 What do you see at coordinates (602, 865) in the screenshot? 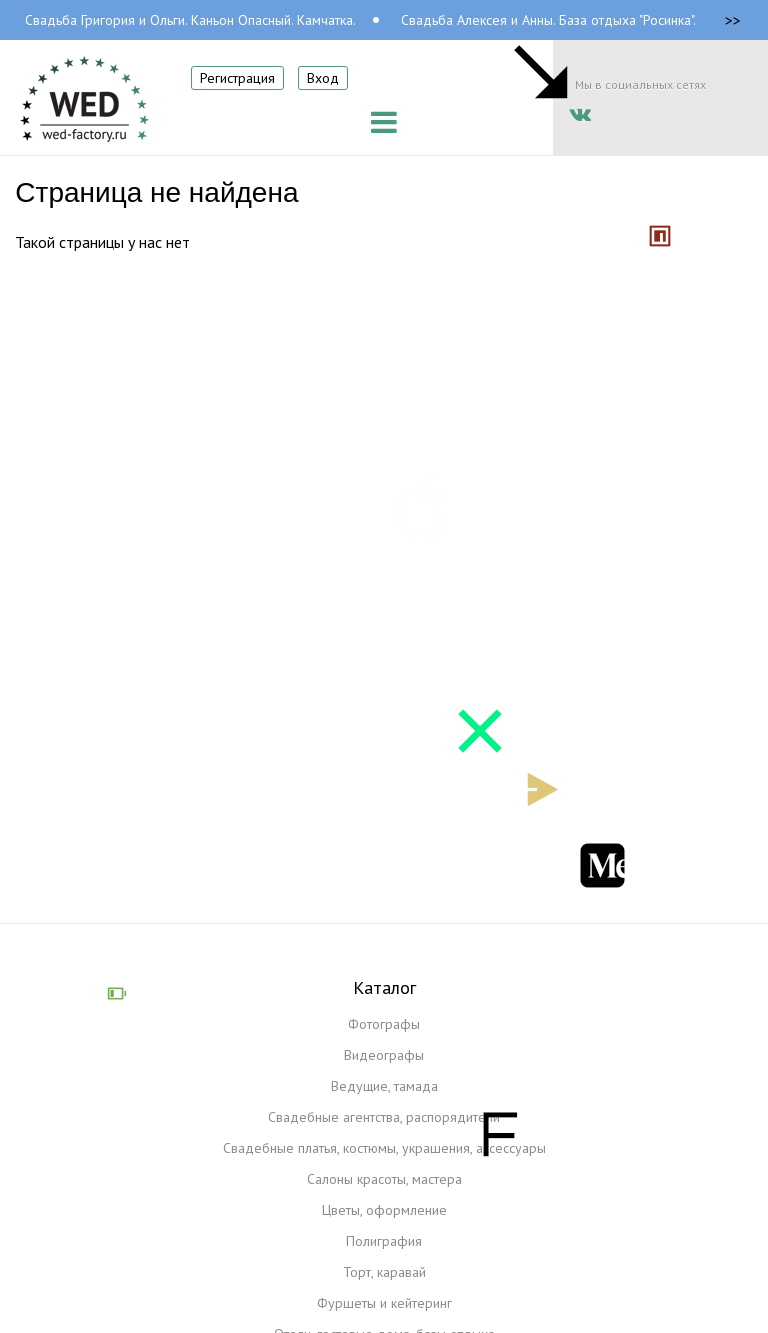
I see `open the Medium app` at bounding box center [602, 865].